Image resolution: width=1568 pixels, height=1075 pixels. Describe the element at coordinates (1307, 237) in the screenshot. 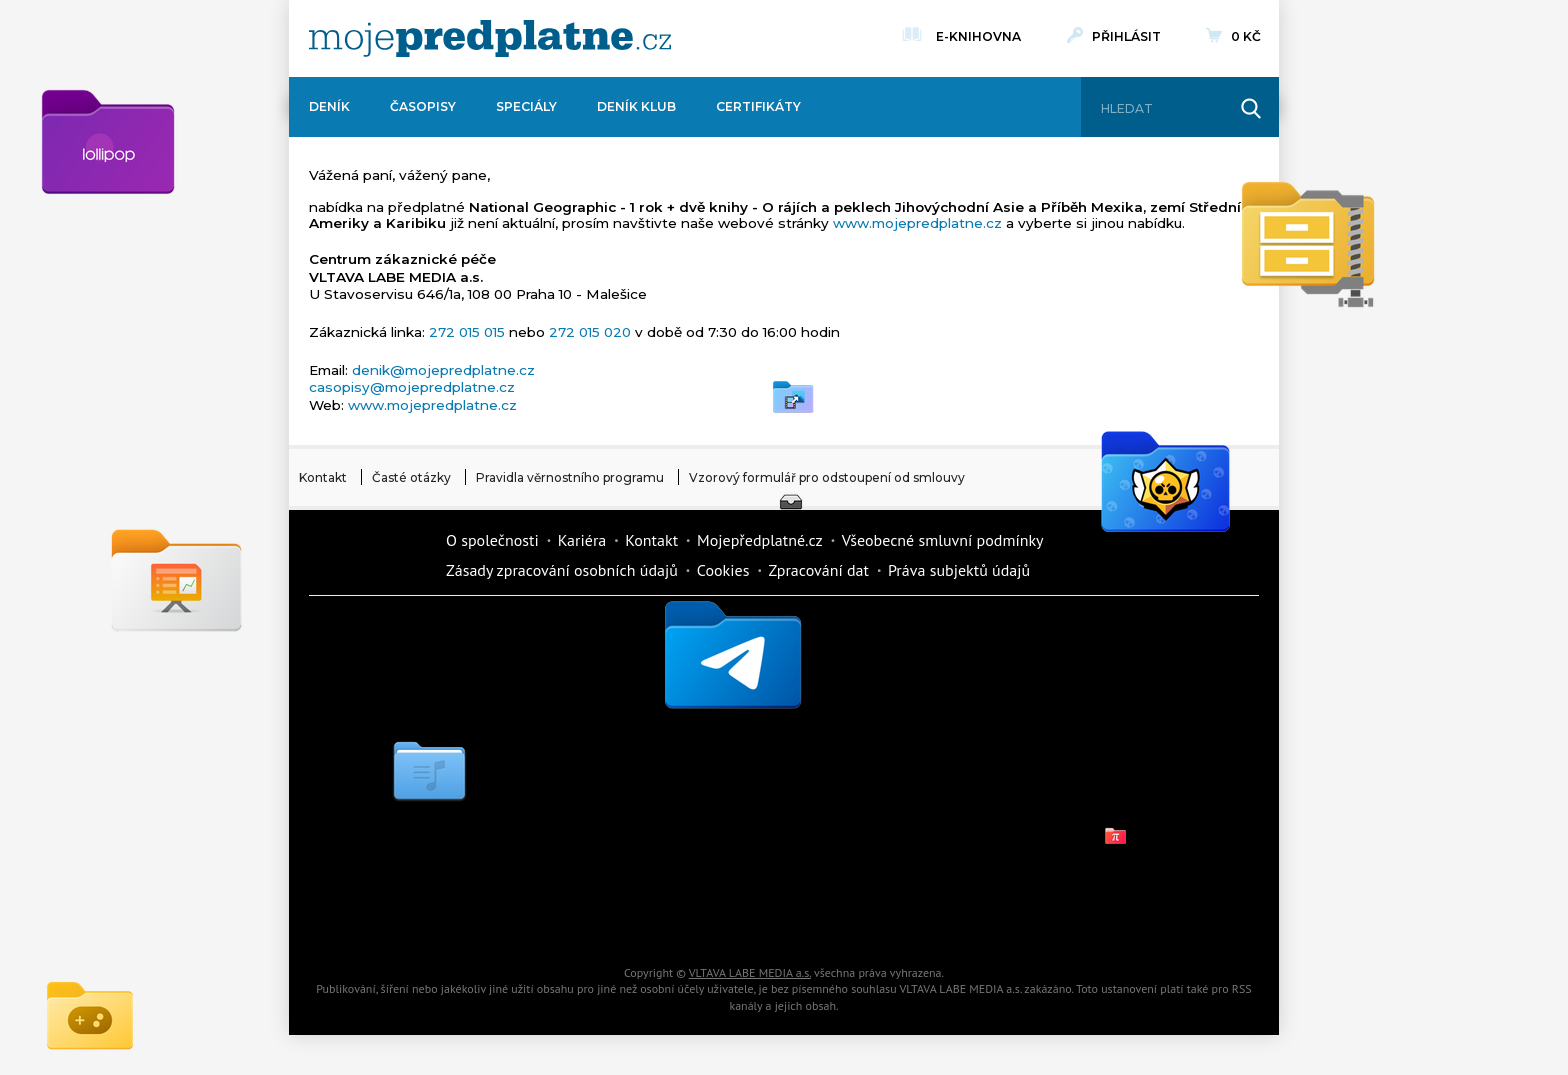

I see `open compressed files folder` at that location.